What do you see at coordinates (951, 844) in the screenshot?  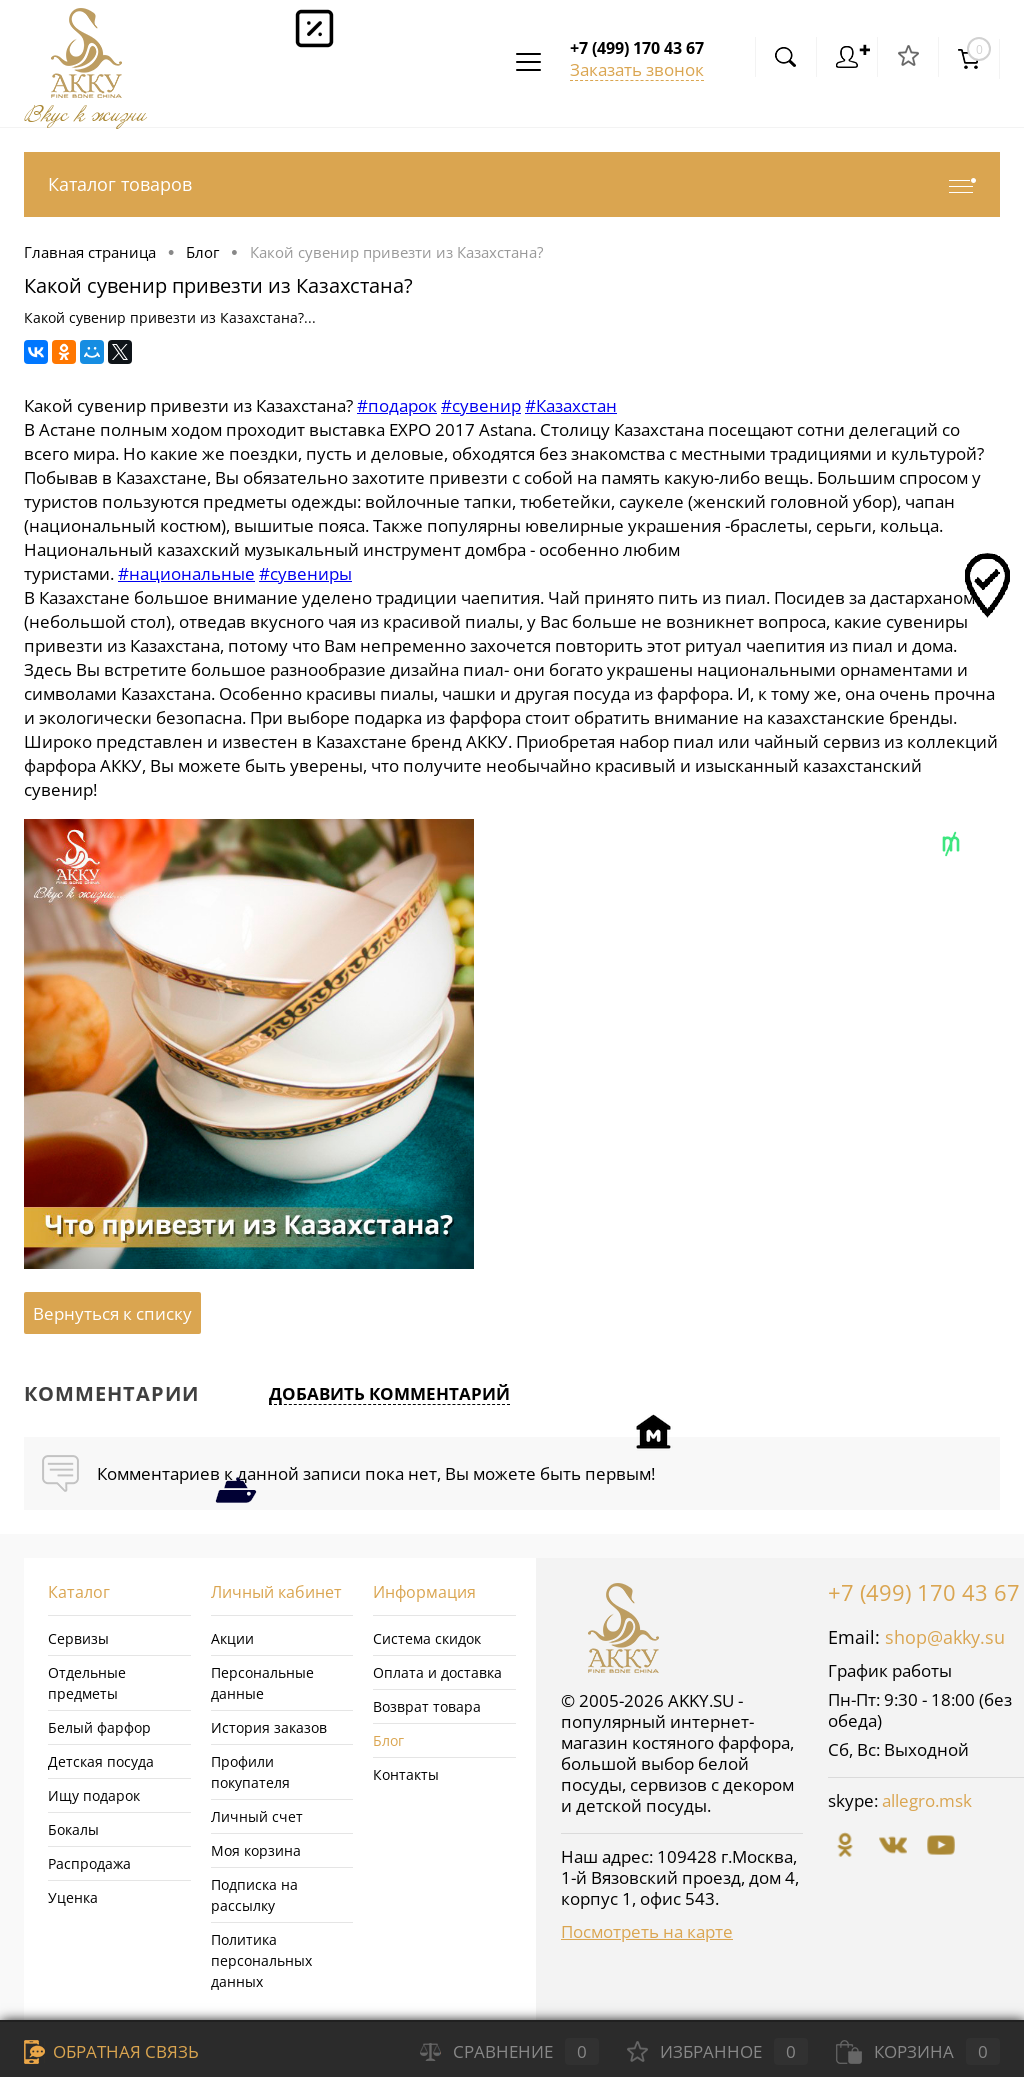 I see `indicates currency in Ethiopian birr` at bounding box center [951, 844].